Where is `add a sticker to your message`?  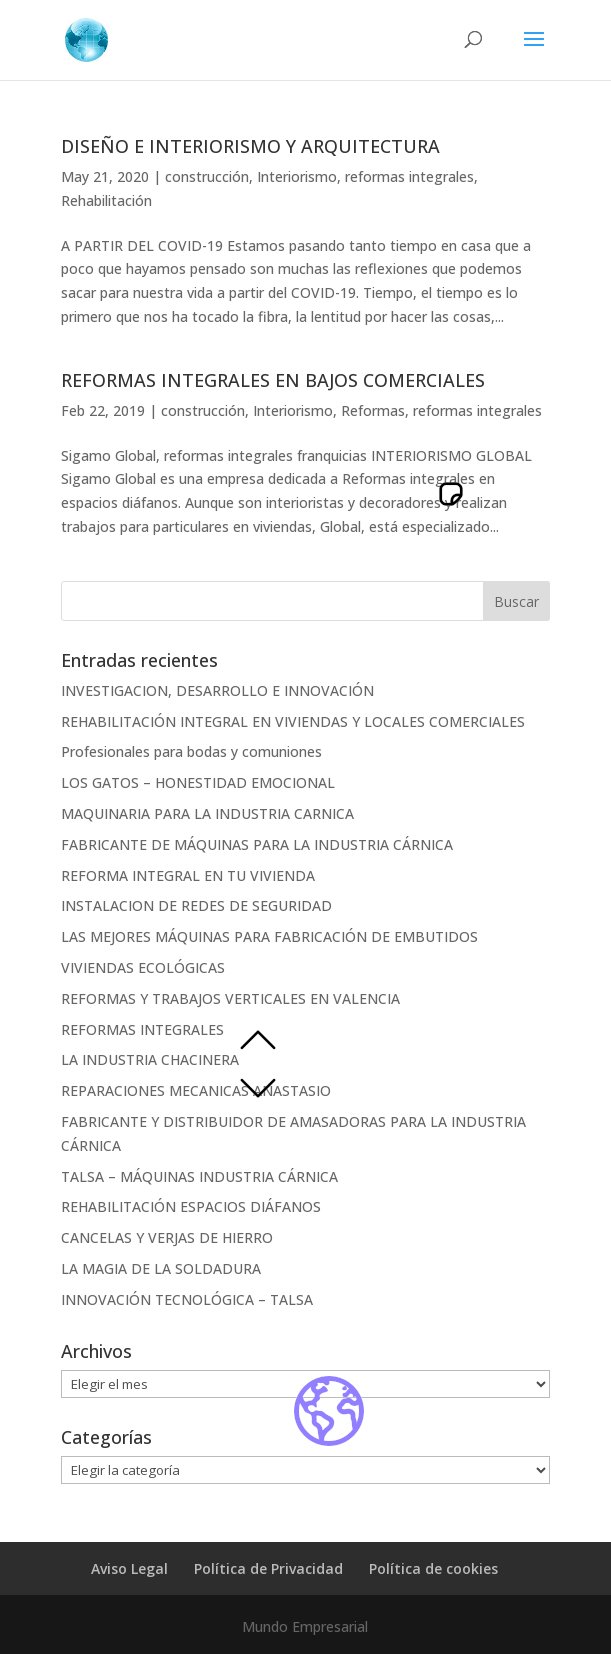 add a sticker to your message is located at coordinates (451, 494).